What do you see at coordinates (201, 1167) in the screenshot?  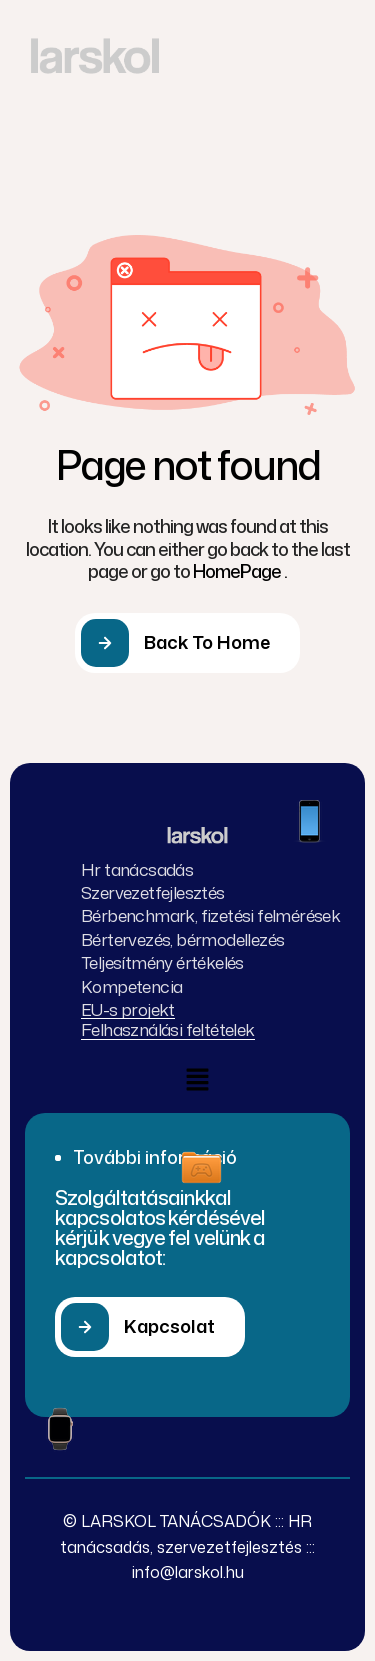 I see `open your games folder` at bounding box center [201, 1167].